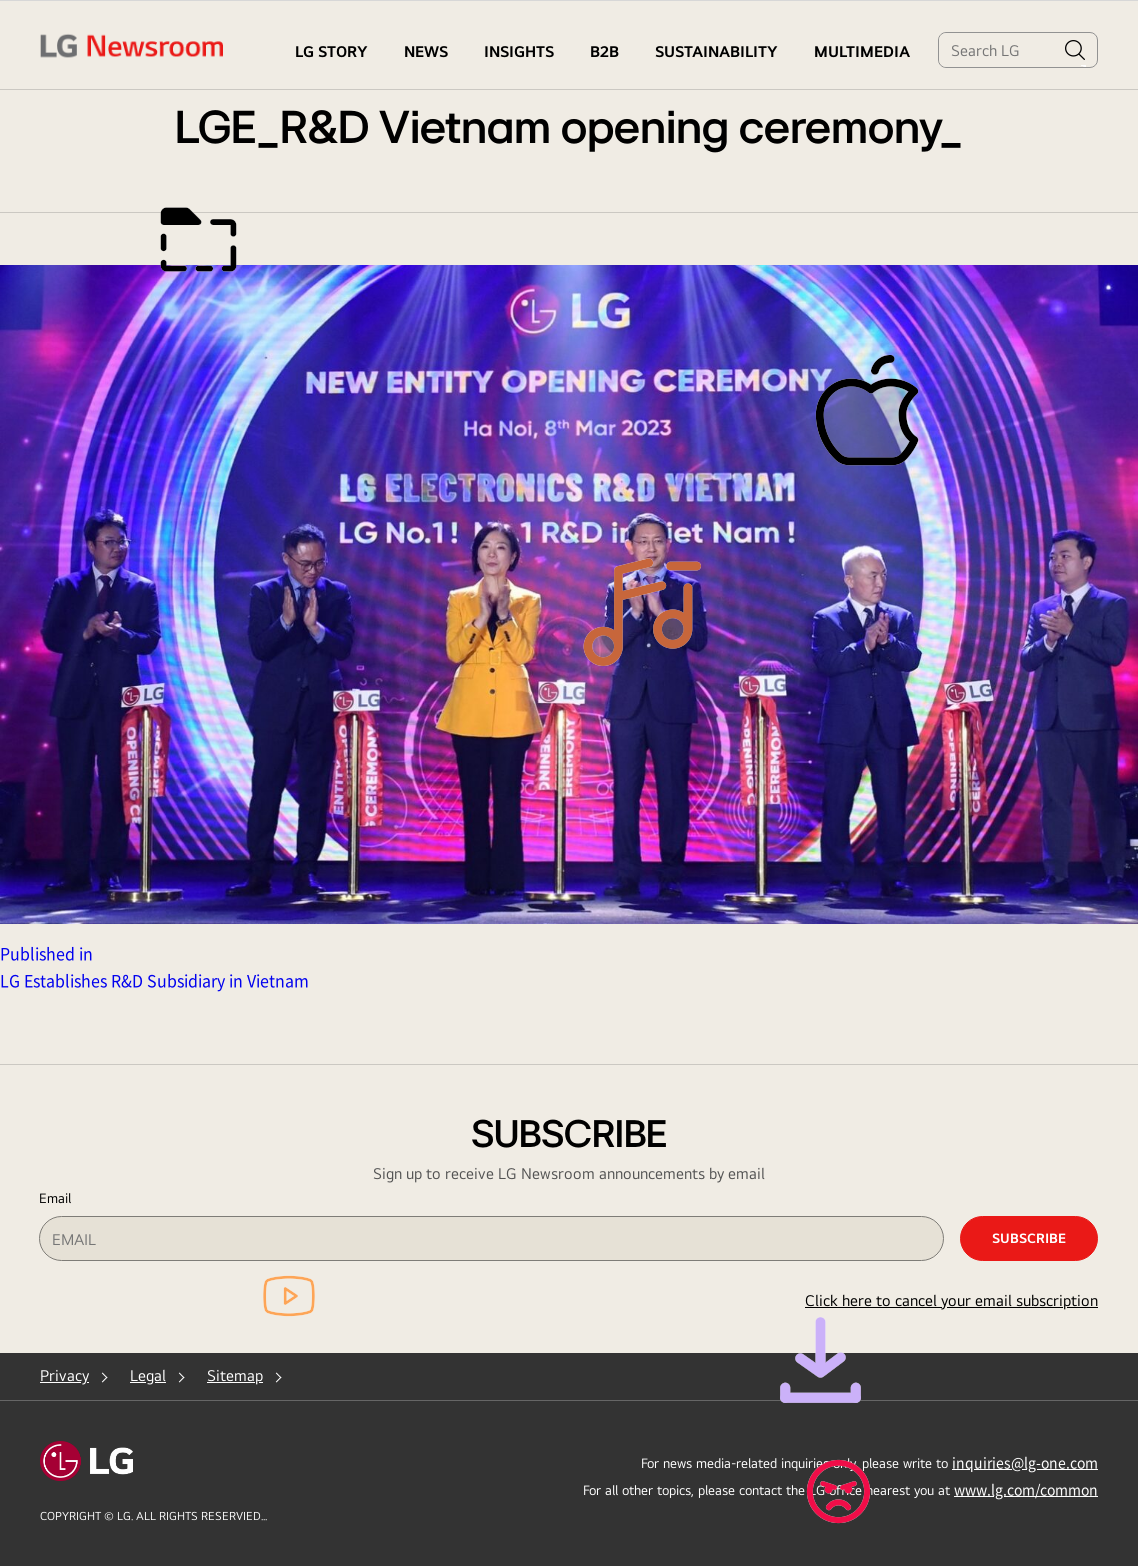 This screenshot has width=1138, height=1566. Describe the element at coordinates (871, 418) in the screenshot. I see `apple company logo or branding element` at that location.